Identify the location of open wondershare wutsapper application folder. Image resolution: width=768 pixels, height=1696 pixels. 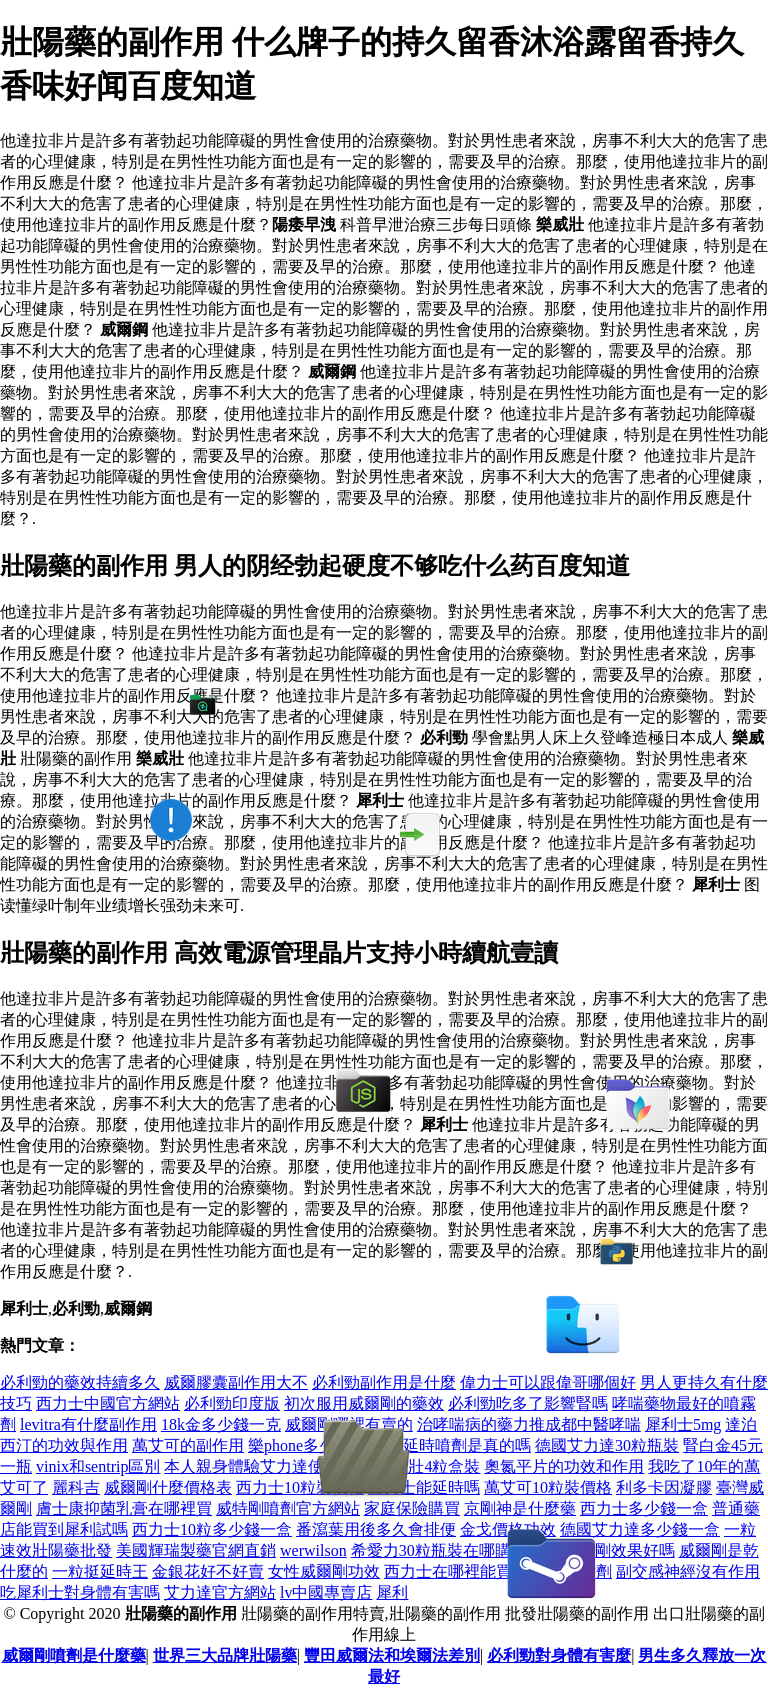
(202, 705).